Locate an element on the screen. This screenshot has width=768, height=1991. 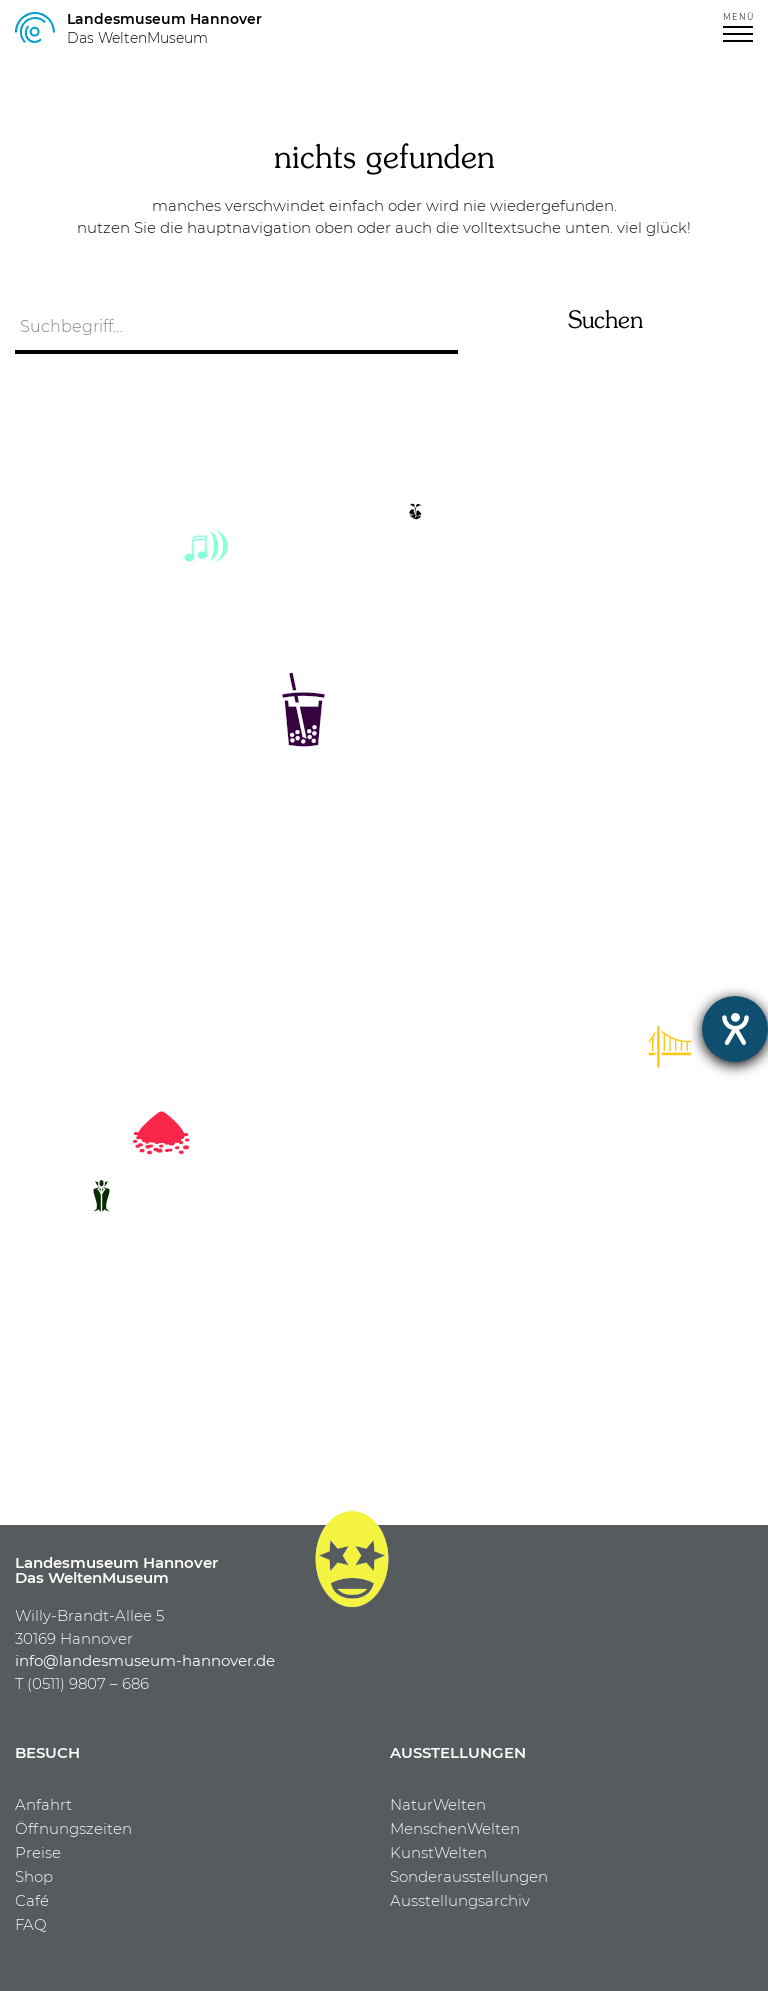
indicates powder or granular material in inventory is located at coordinates (161, 1133).